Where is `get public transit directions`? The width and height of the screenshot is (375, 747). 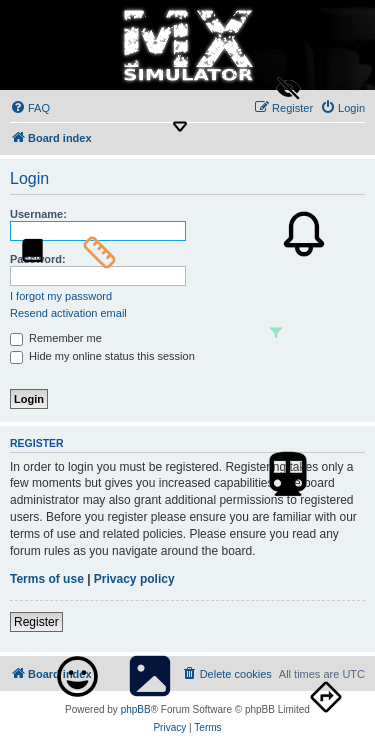
get public transit directions is located at coordinates (288, 475).